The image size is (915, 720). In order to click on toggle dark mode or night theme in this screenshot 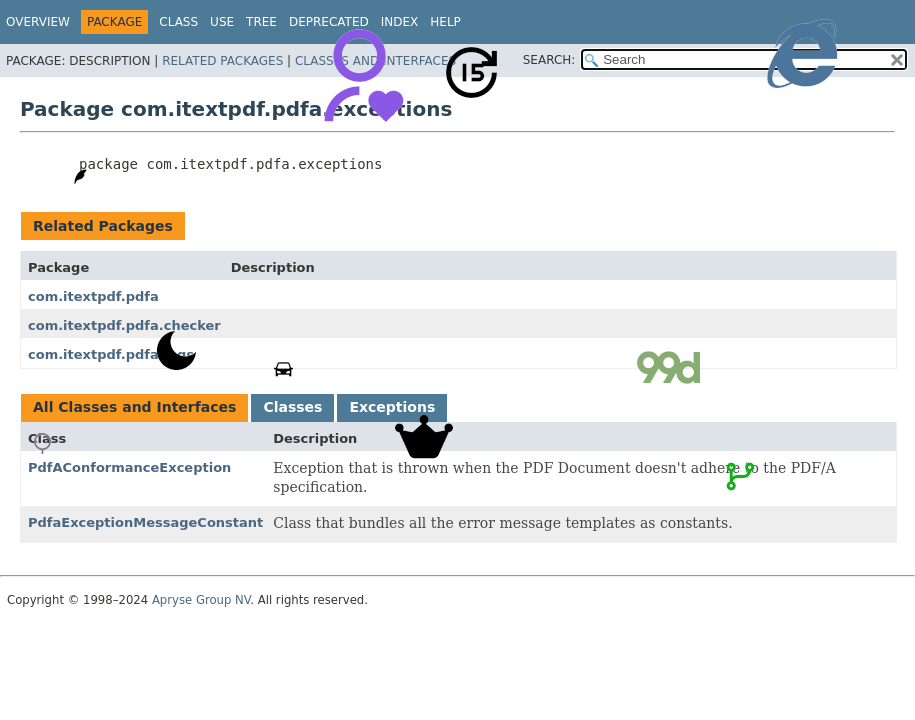, I will do `click(176, 350)`.